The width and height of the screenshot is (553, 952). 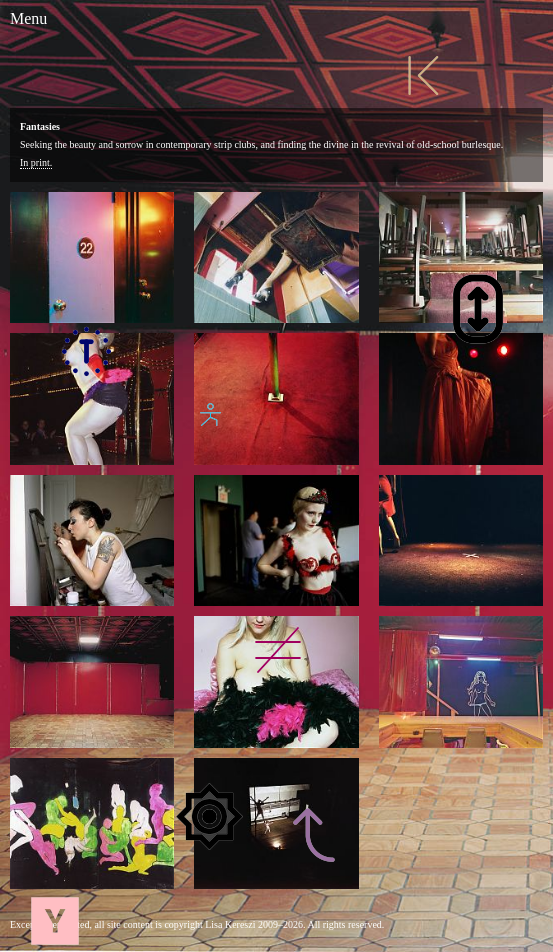 What do you see at coordinates (209, 816) in the screenshot?
I see `increase screen brightness` at bounding box center [209, 816].